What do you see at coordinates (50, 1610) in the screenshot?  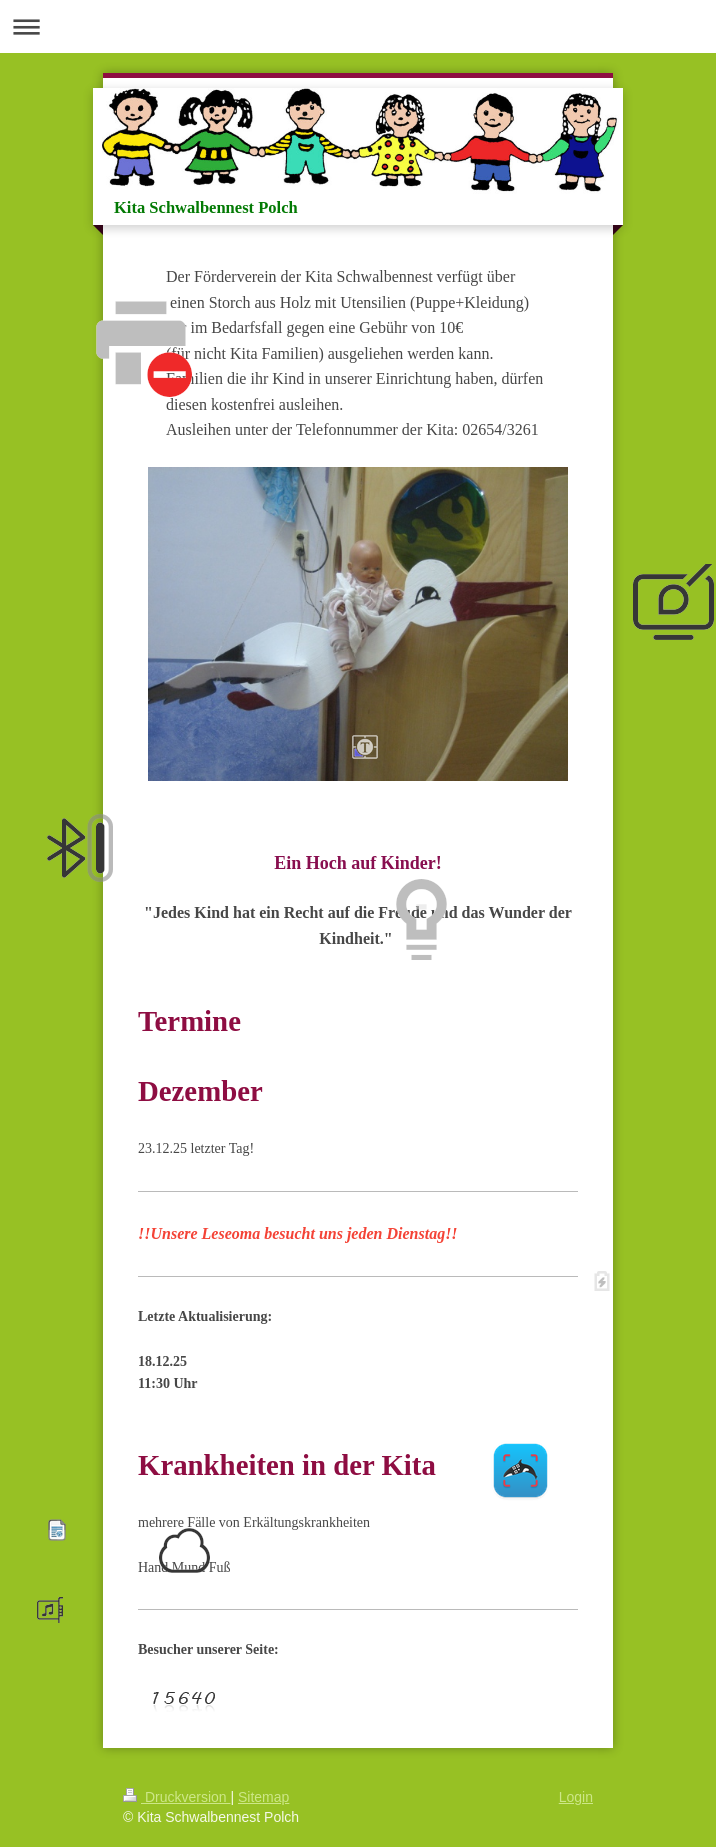 I see `access sound card or audio device settings` at bounding box center [50, 1610].